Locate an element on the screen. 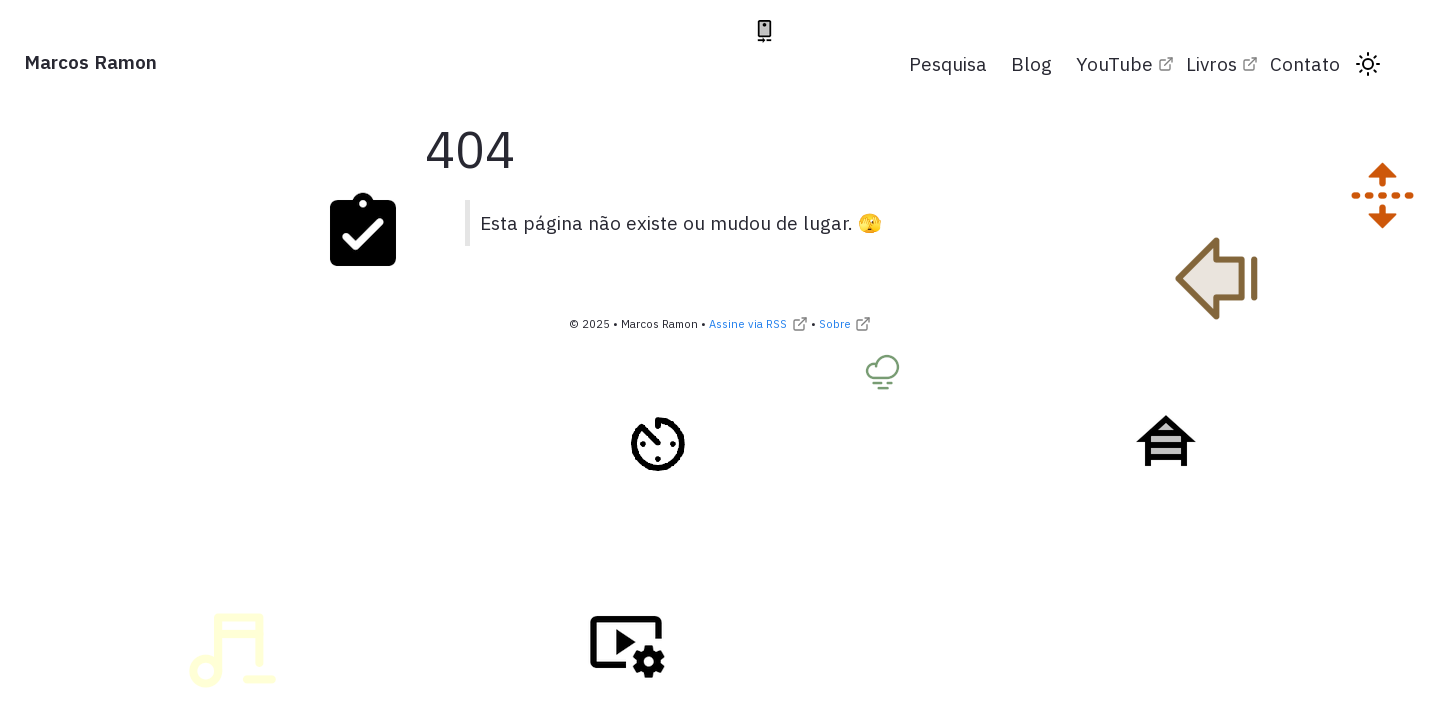 The height and width of the screenshot is (720, 1440). access video playback settings is located at coordinates (626, 642).